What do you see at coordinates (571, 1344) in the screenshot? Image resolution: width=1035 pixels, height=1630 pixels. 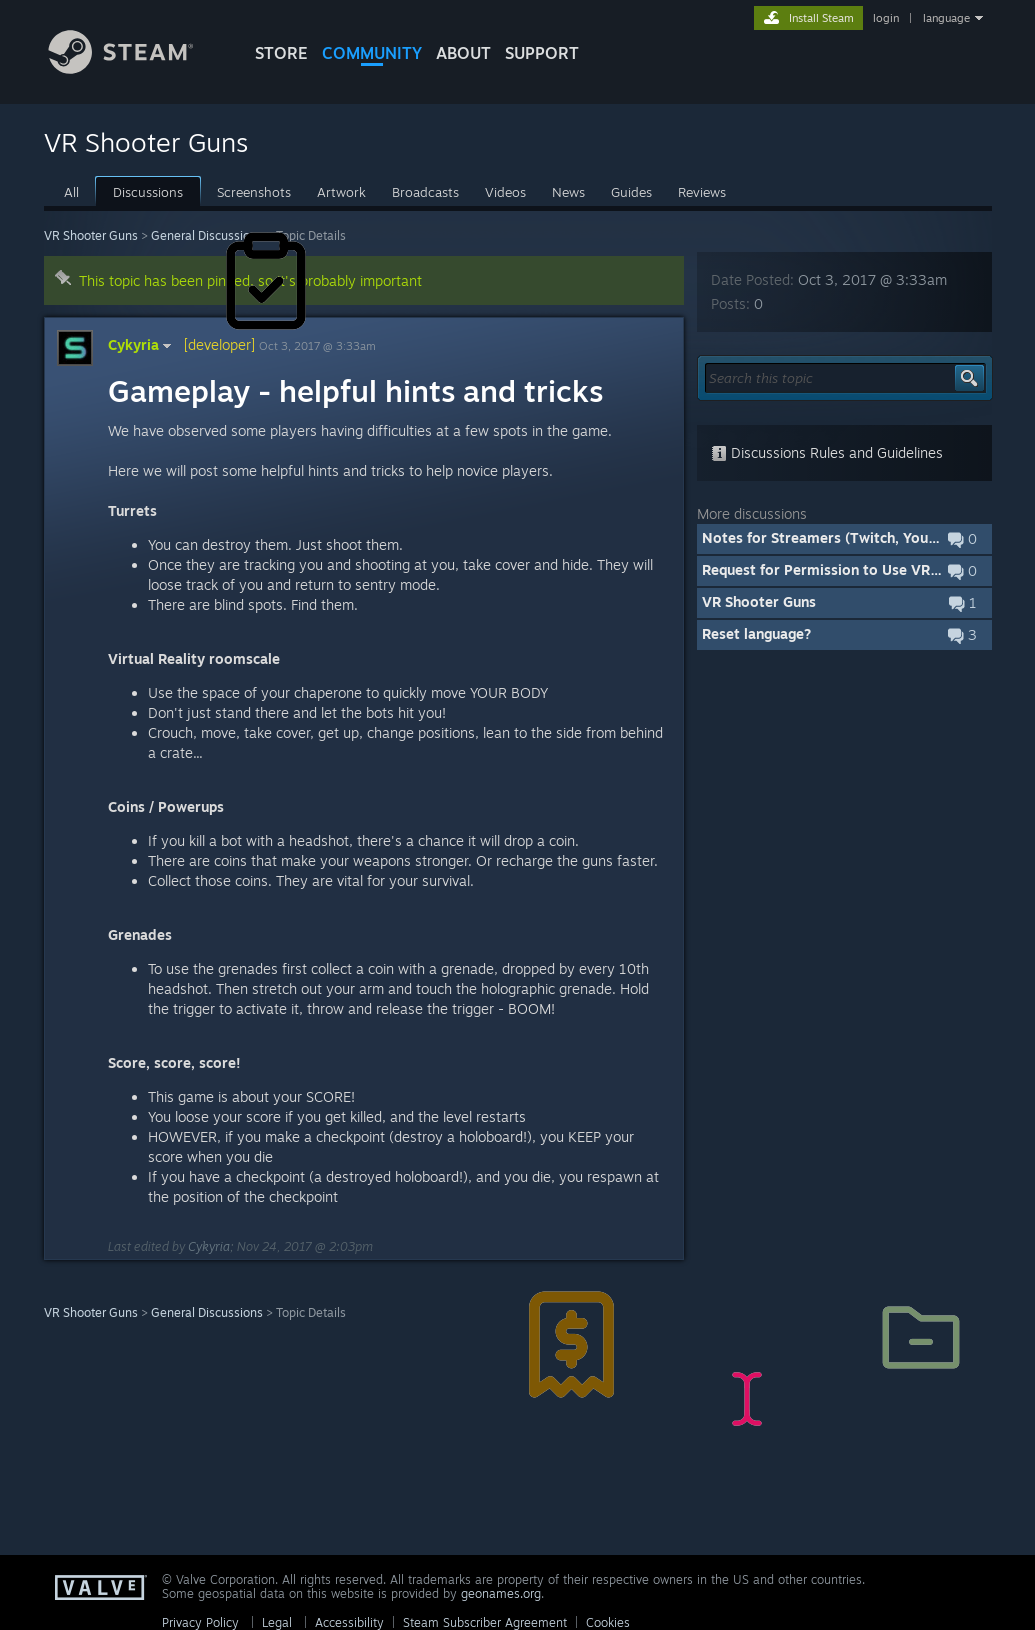 I see `view purchase receipt or transaction details` at bounding box center [571, 1344].